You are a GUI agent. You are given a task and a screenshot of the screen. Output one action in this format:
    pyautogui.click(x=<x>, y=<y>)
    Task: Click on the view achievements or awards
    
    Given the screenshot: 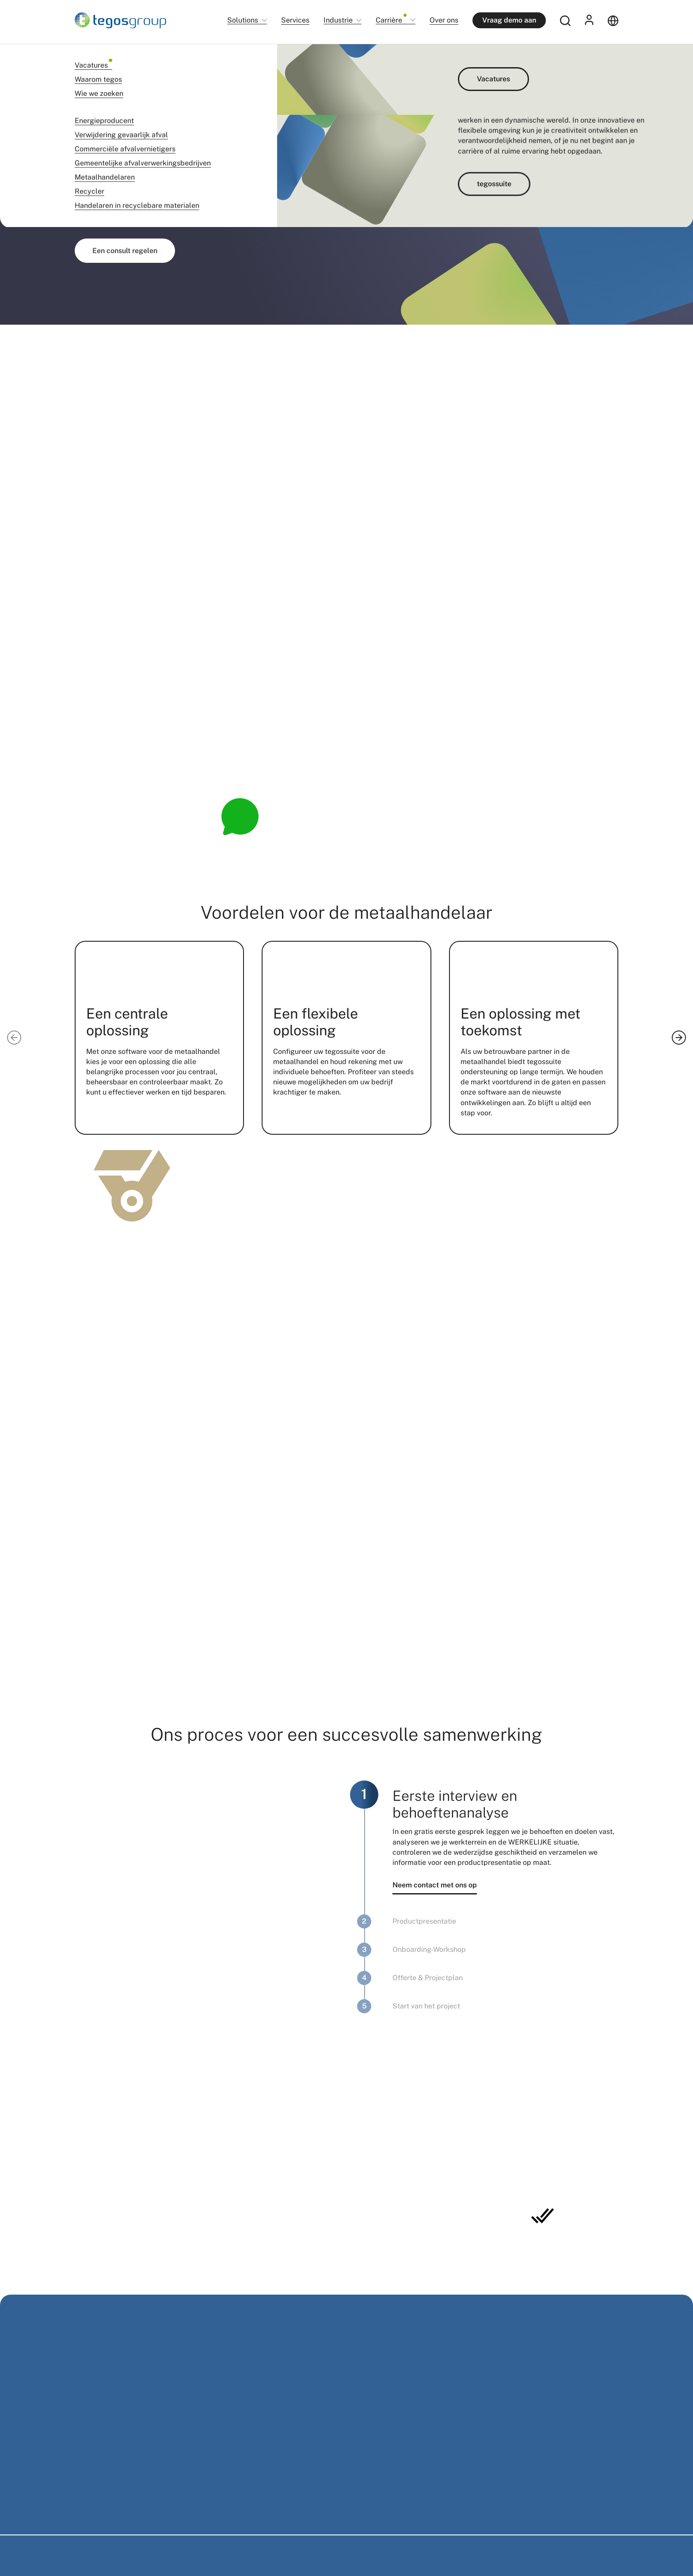 What is the action you would take?
    pyautogui.click(x=132, y=1186)
    